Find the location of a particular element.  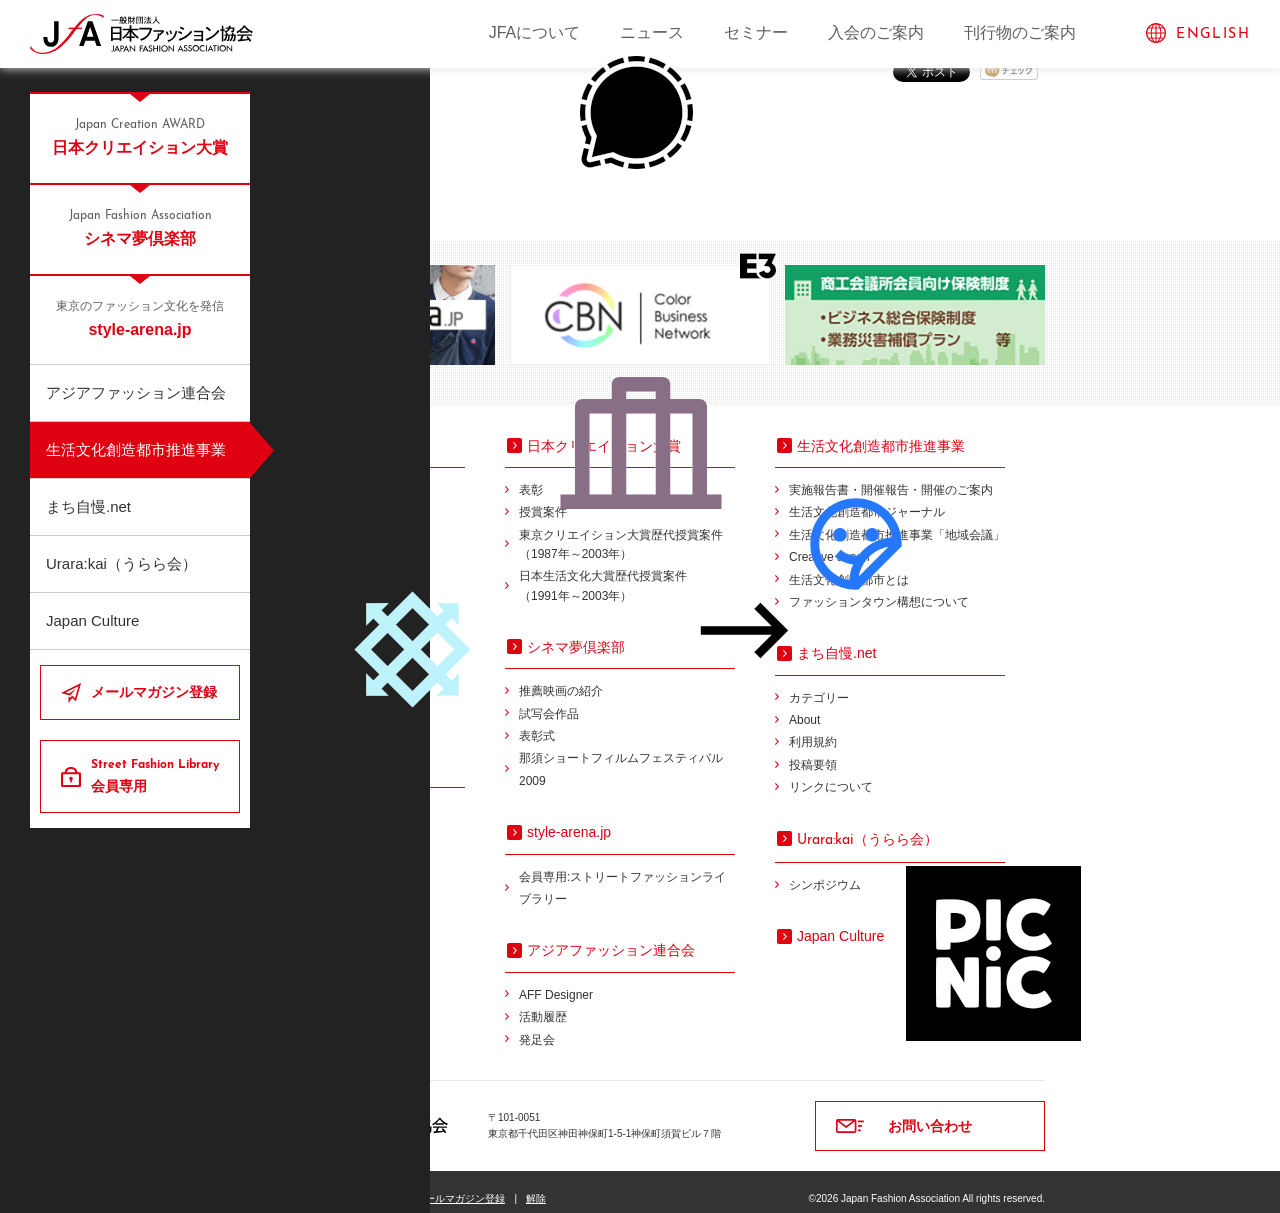

centos linux operating system logo is located at coordinates (412, 649).